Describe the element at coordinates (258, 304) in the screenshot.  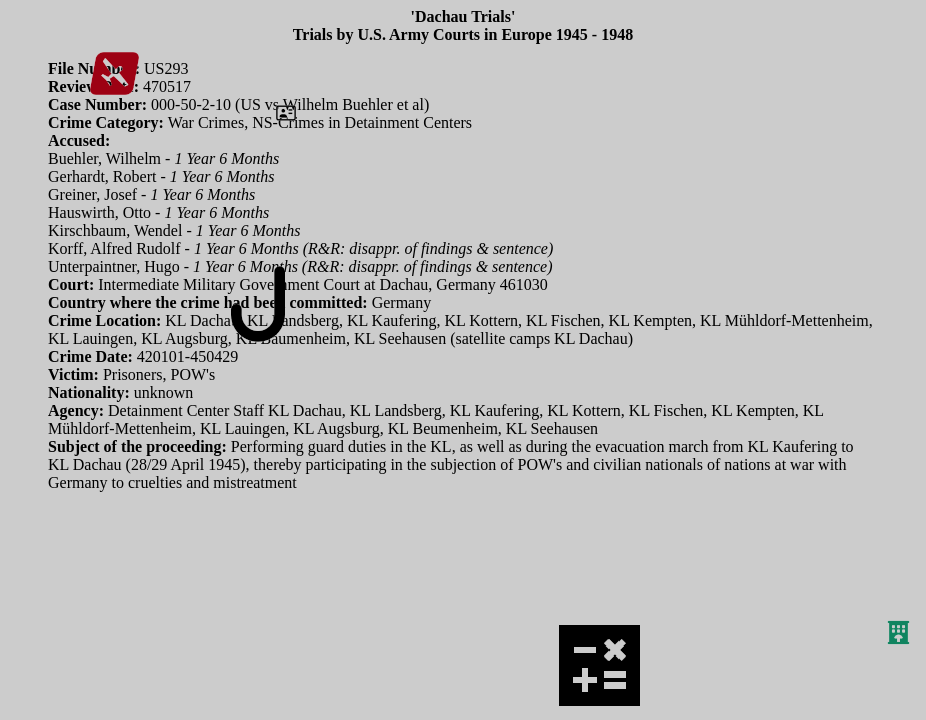
I see `the letter J text element or keyboard shortcut indicator` at that location.